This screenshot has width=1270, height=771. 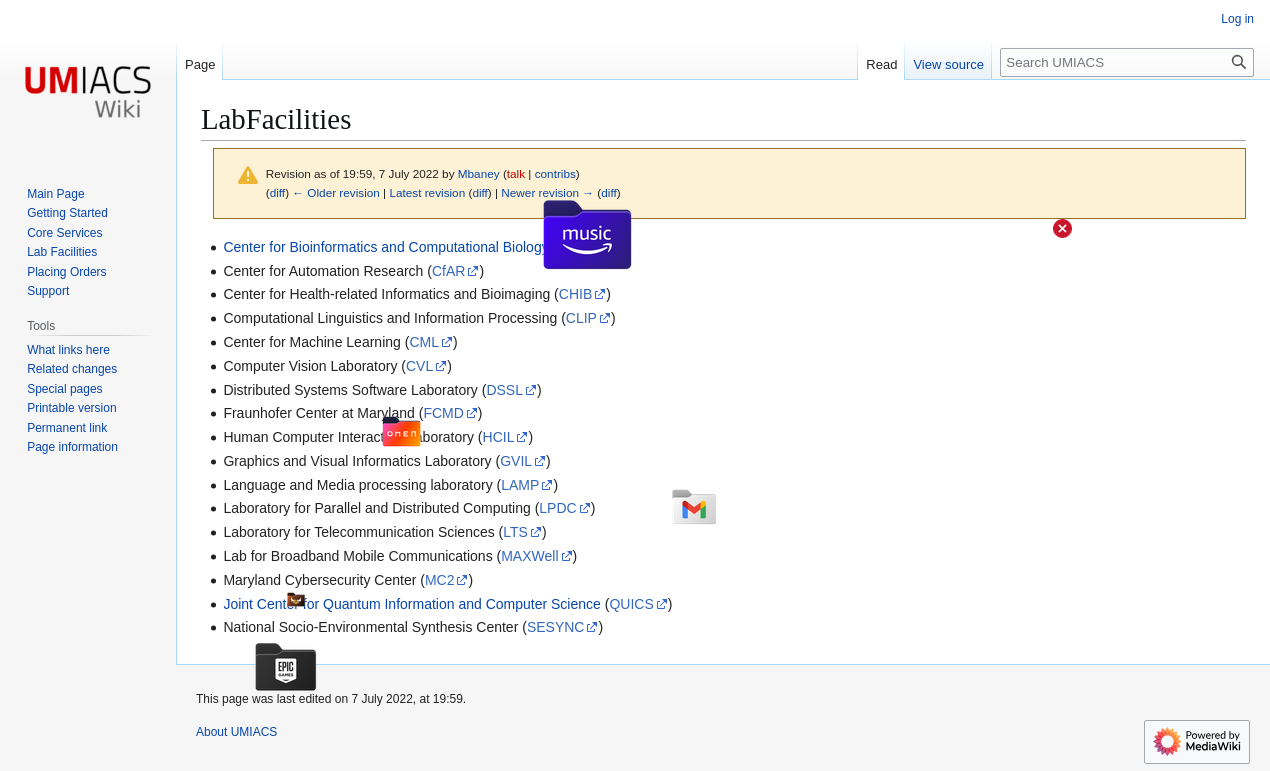 I want to click on folder for HP Omen gaming software or files, so click(x=401, y=432).